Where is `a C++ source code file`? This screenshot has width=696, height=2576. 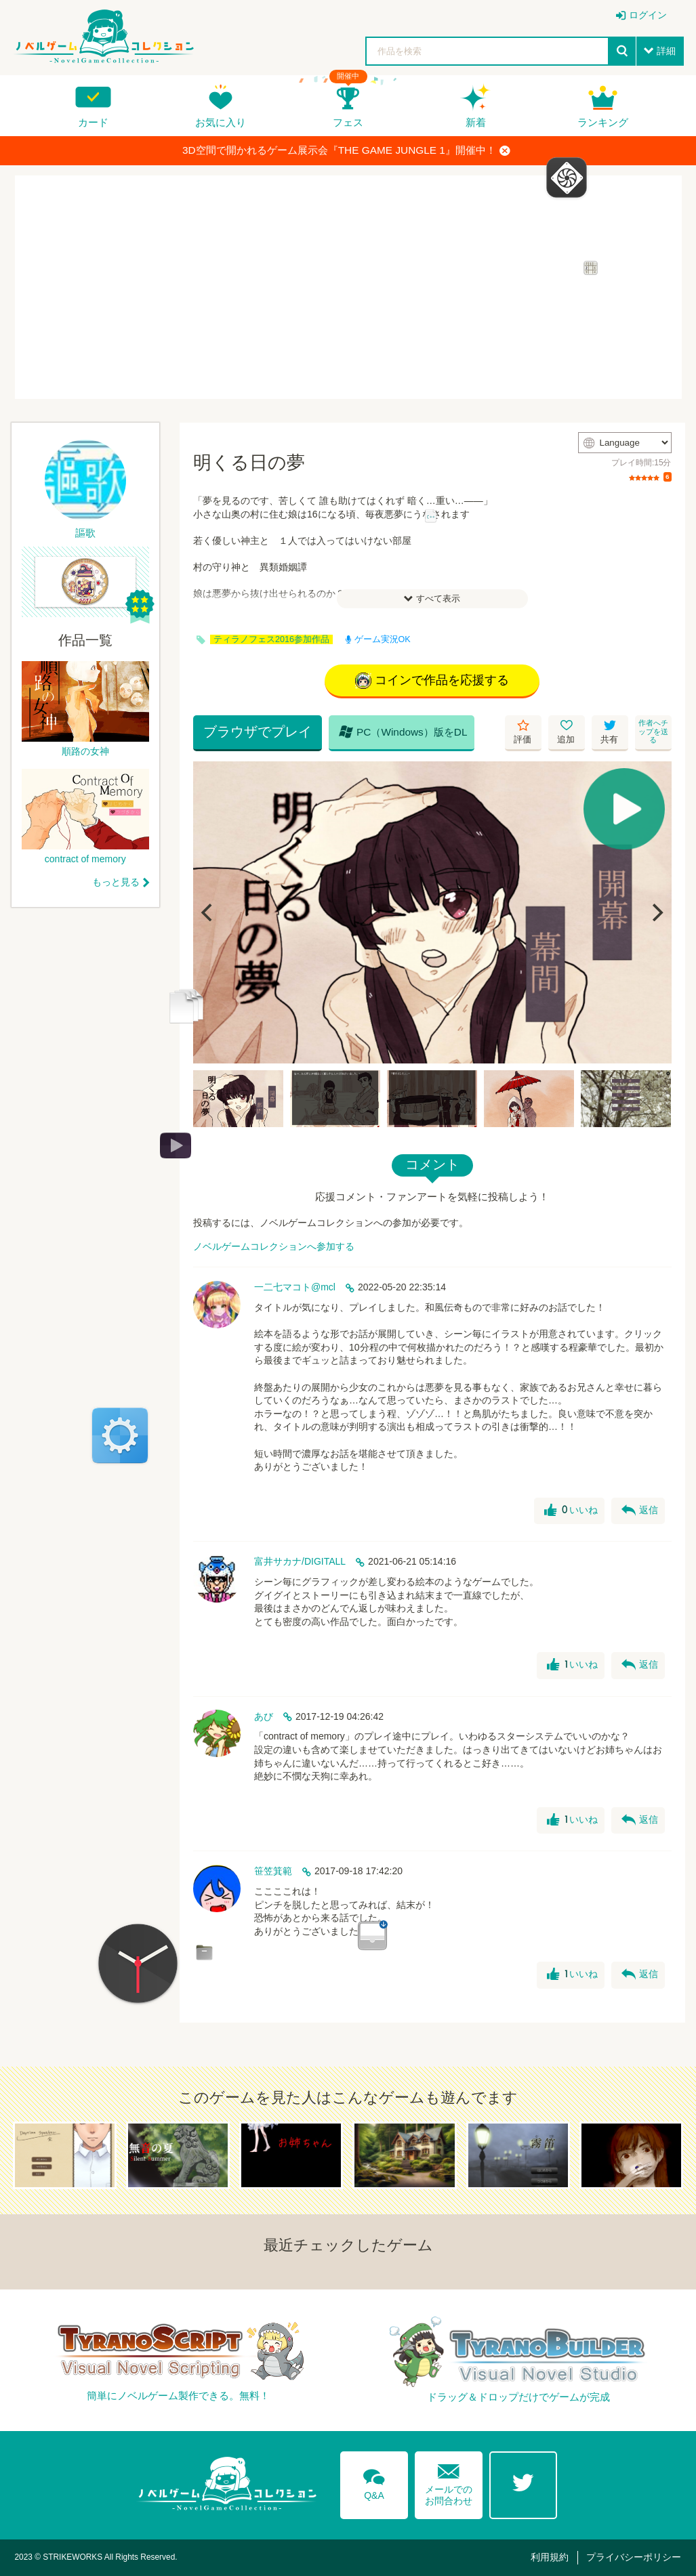
a C++ source code file is located at coordinates (430, 515).